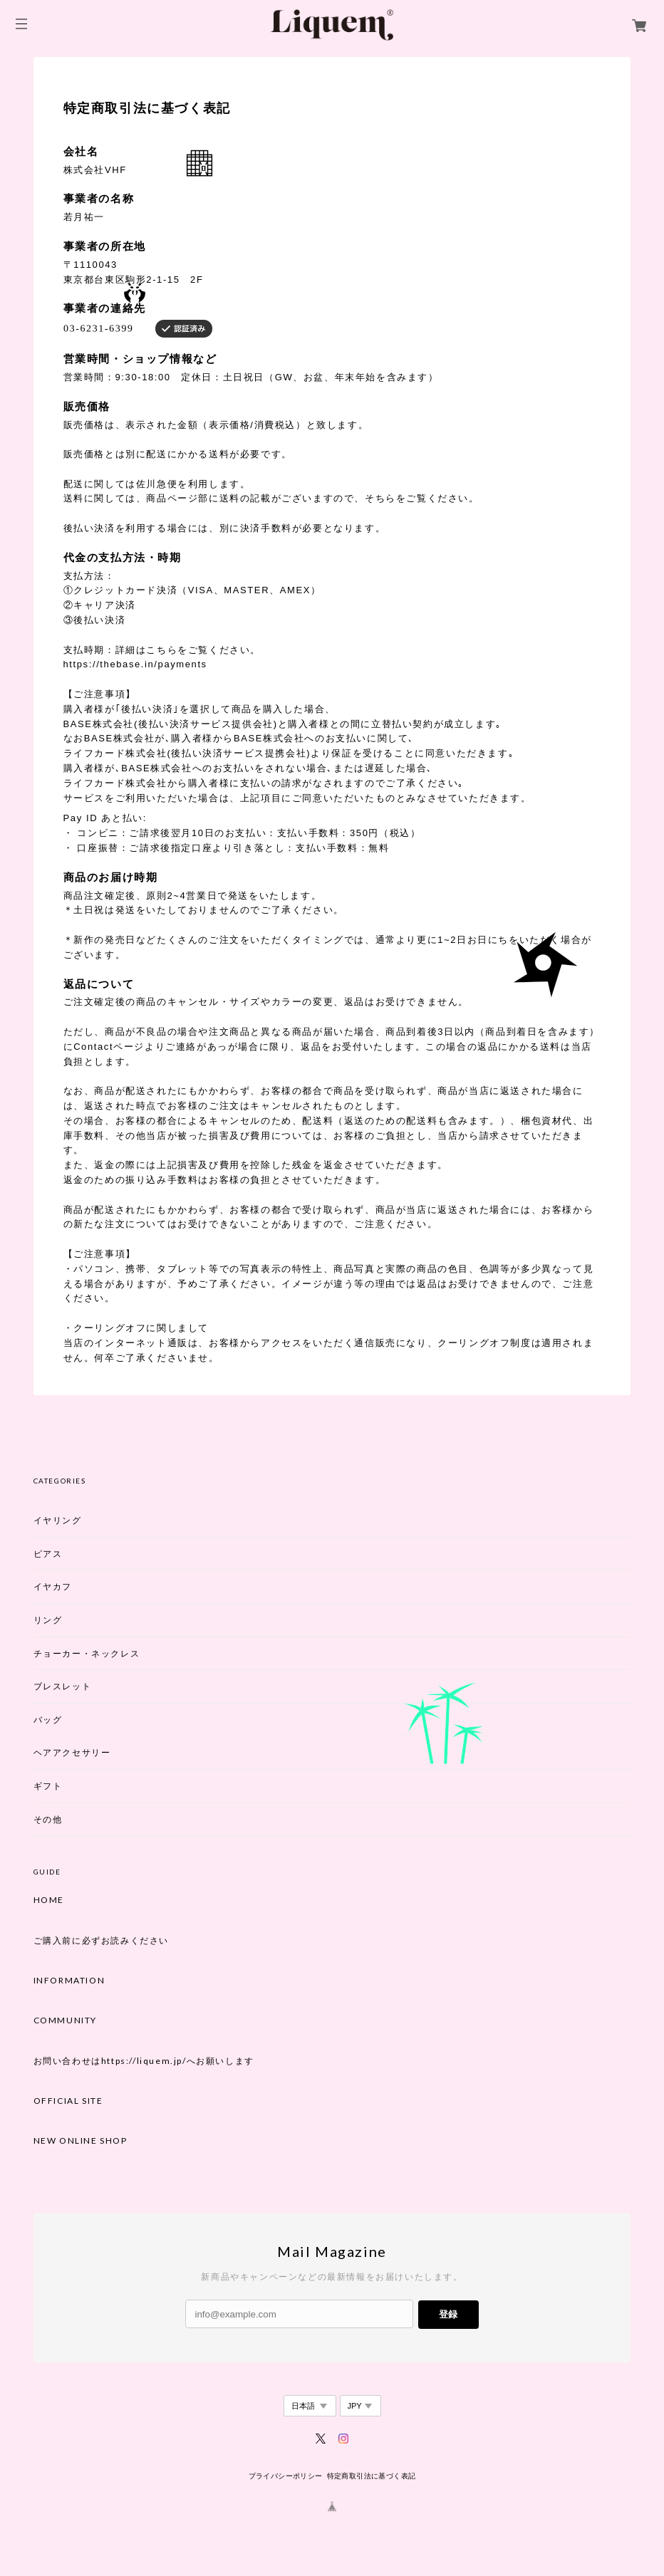  I want to click on insect or creature type indicator in a game interface, so click(135, 293).